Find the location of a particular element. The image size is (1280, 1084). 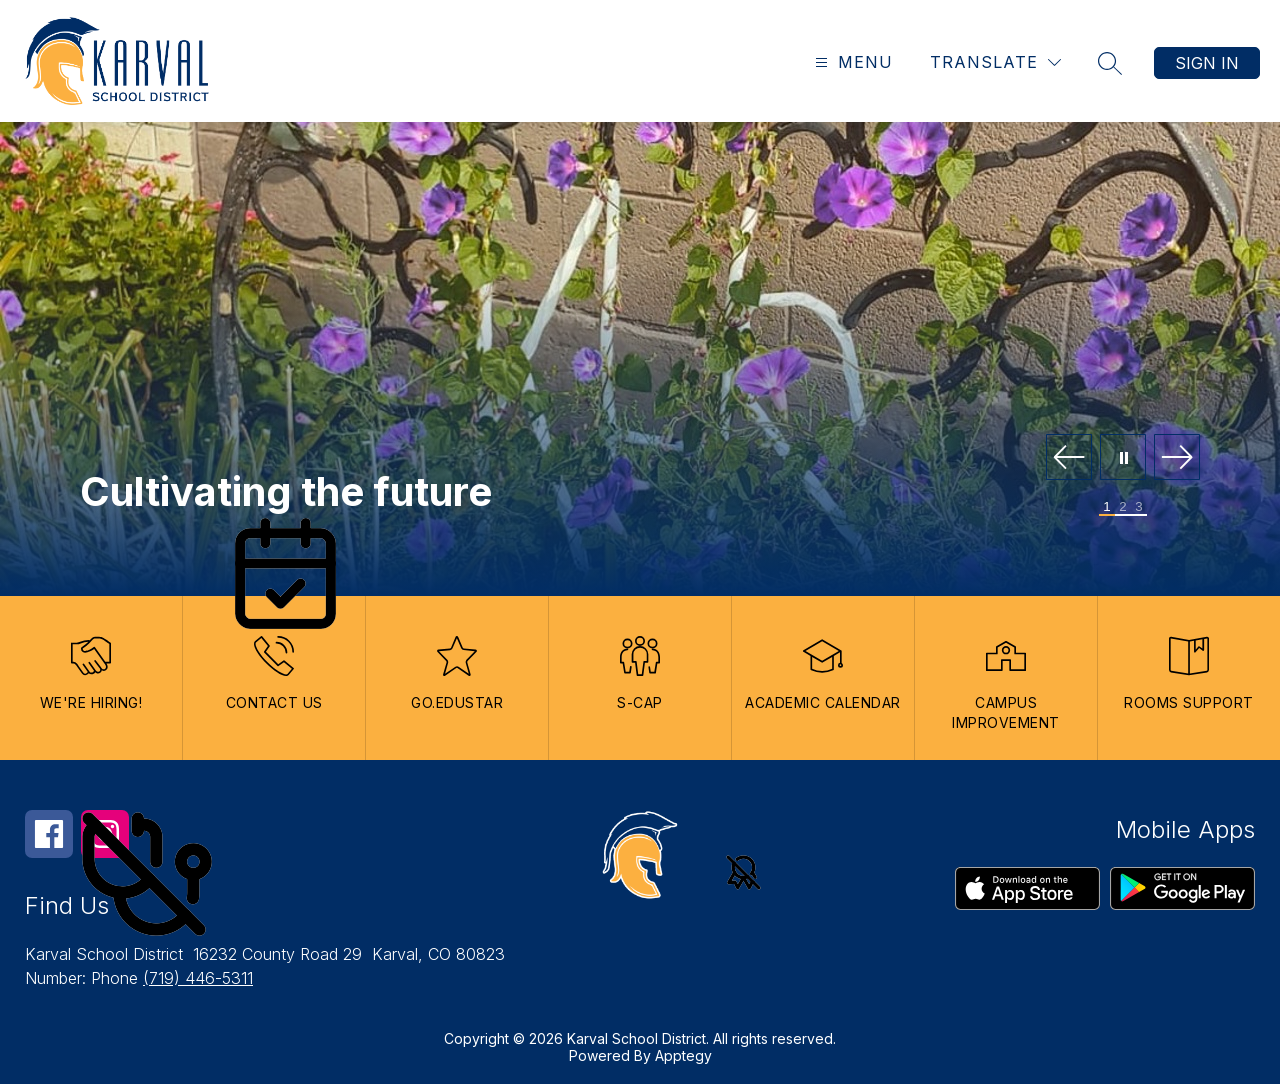

indicates awards or achievements are disabled is located at coordinates (743, 872).